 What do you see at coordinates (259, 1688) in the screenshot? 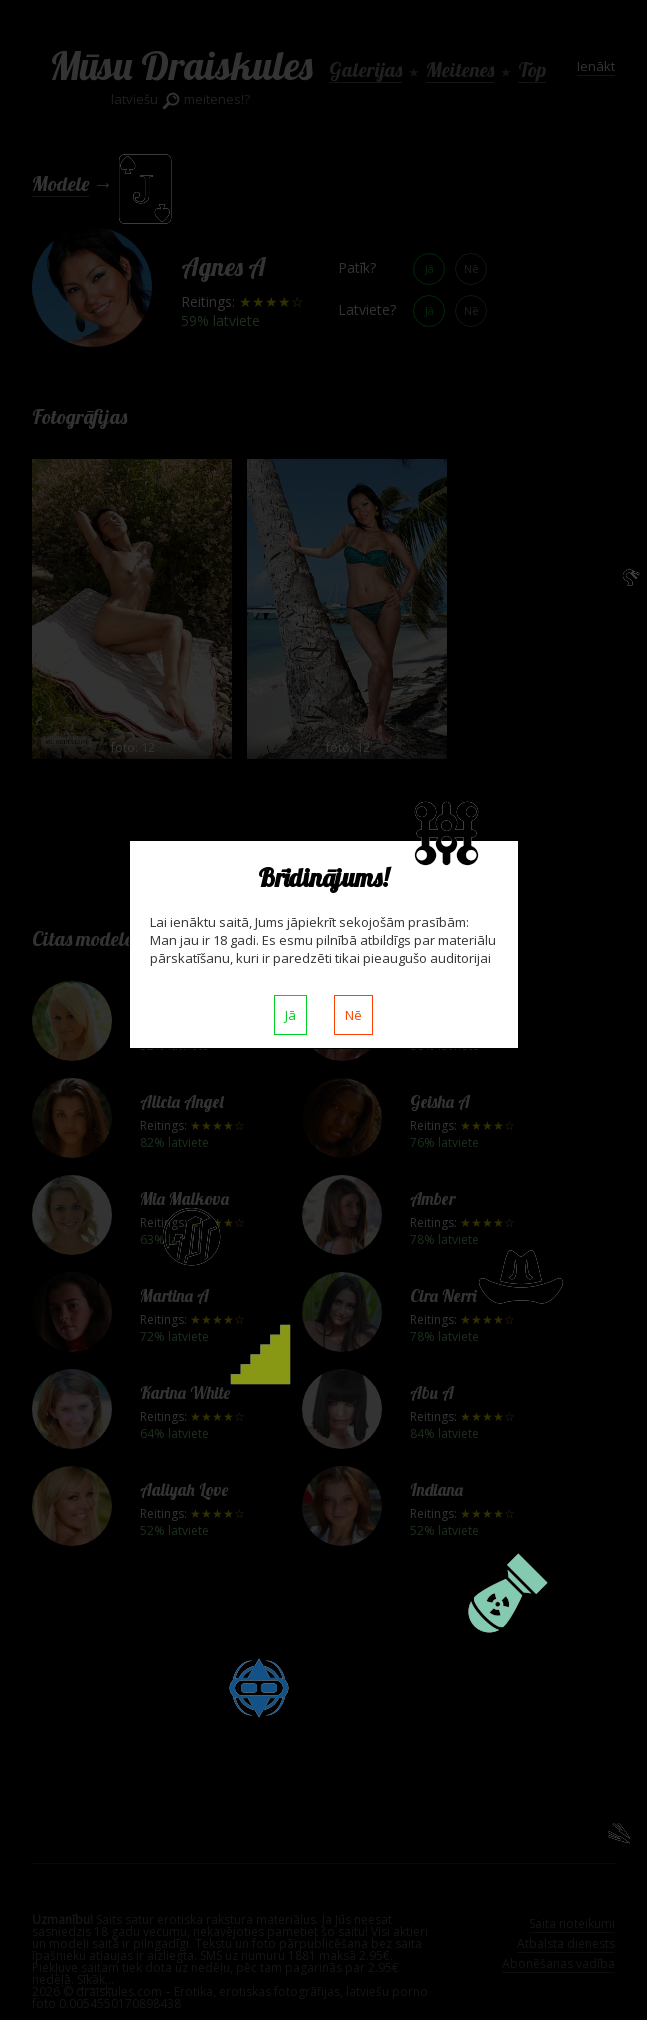
I see `virtual reality or VR mode toggle` at bounding box center [259, 1688].